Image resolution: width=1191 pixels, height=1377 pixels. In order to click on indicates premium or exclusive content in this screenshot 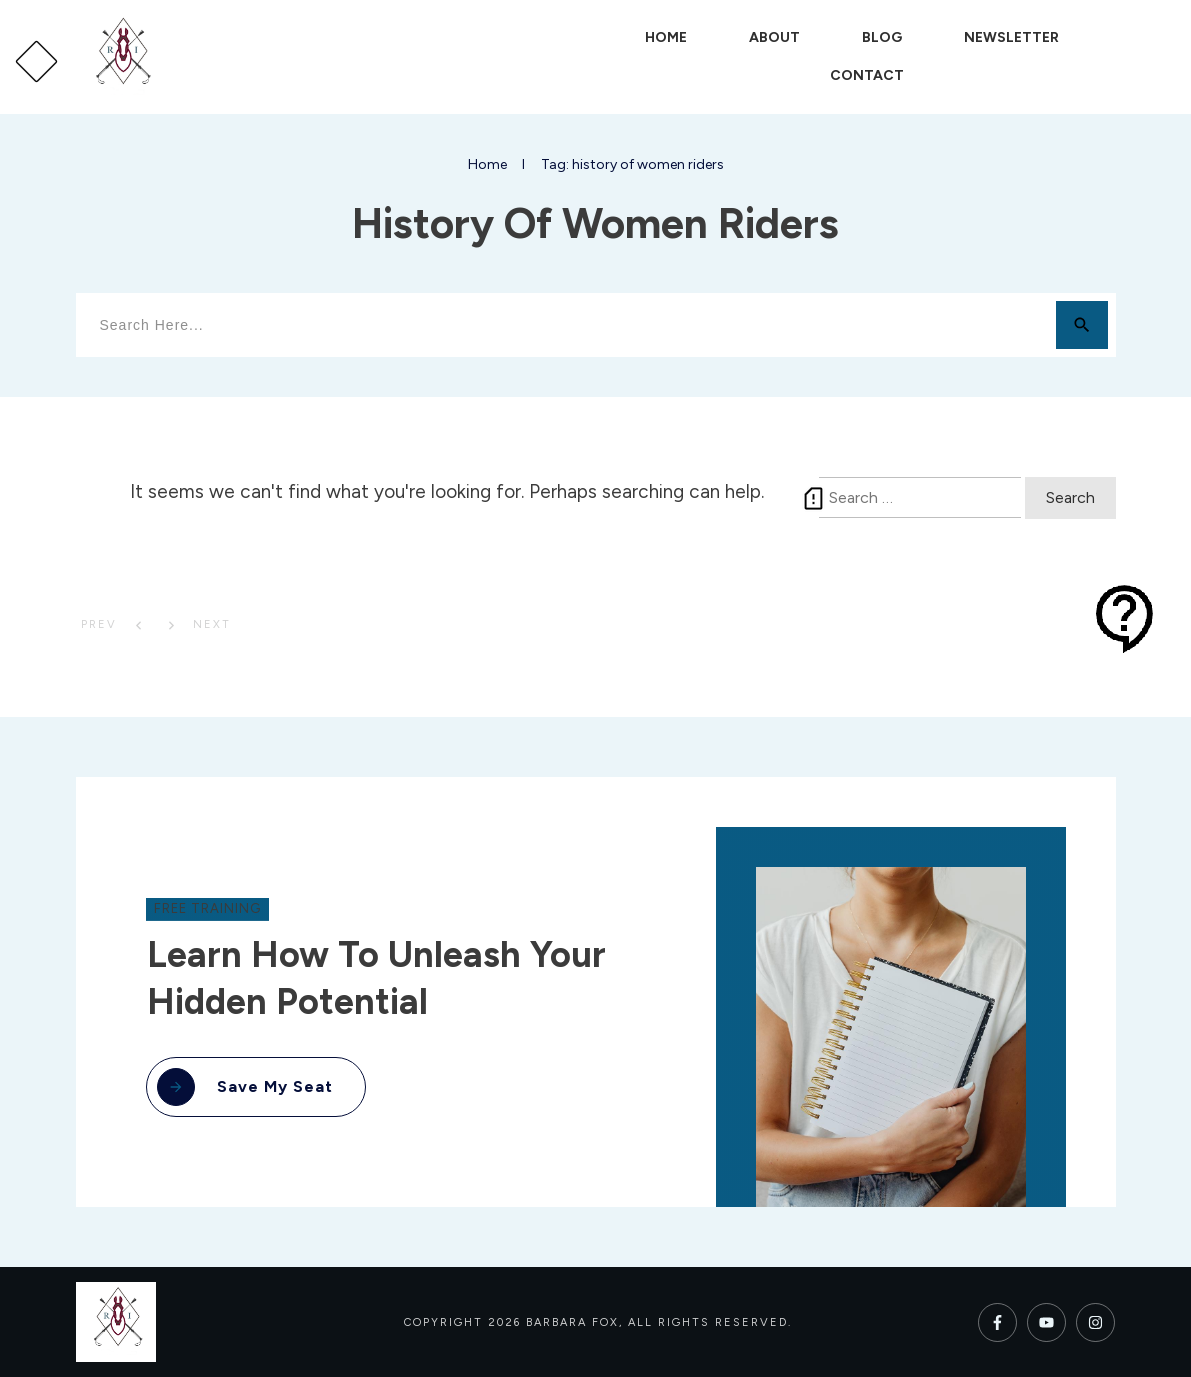, I will do `click(36, 61)`.